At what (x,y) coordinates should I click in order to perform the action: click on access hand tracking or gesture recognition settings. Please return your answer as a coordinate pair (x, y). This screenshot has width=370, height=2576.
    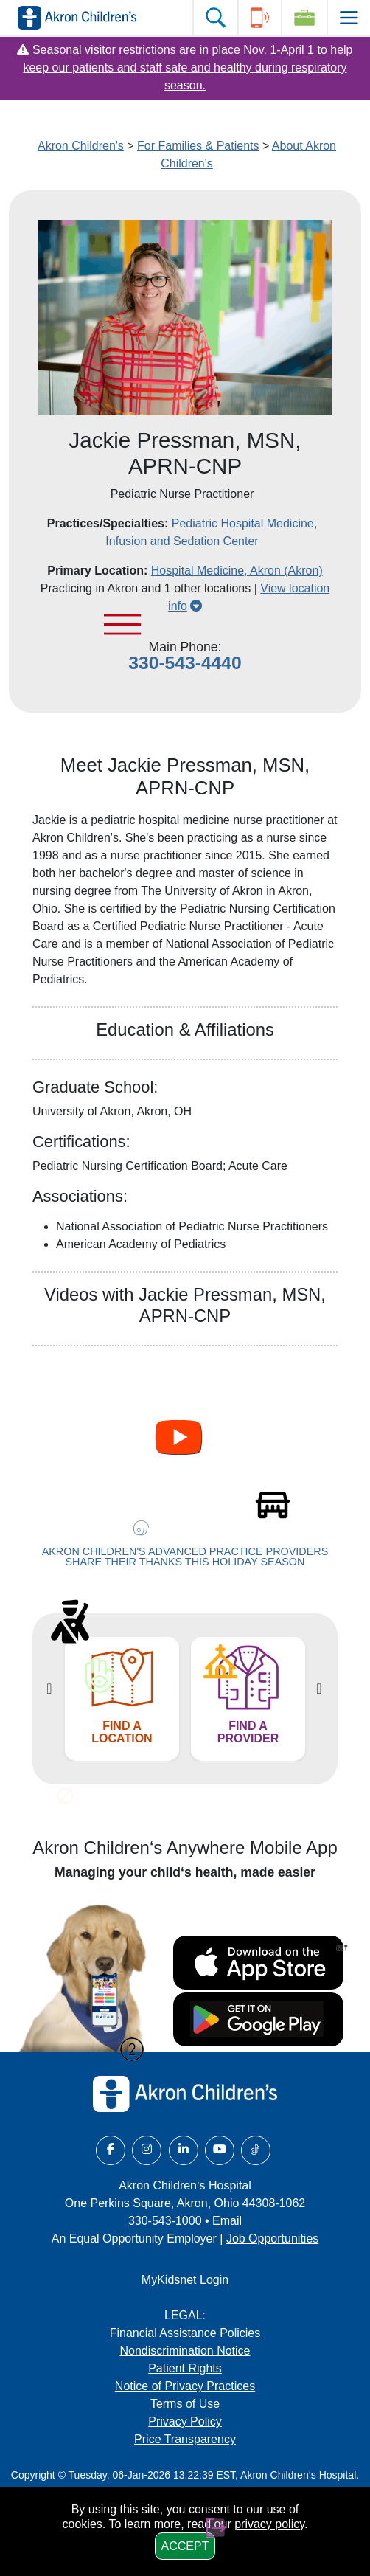
    Looking at the image, I should click on (99, 1675).